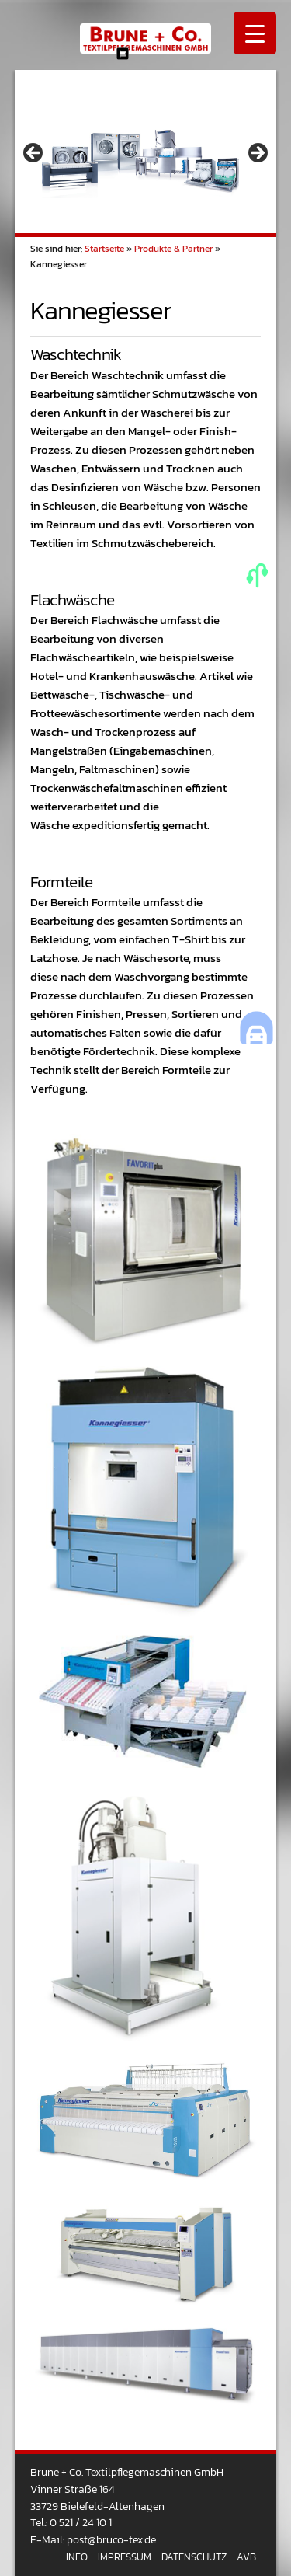 The height and width of the screenshot is (2576, 291). What do you see at coordinates (123, 54) in the screenshot?
I see `font awesome brand logo` at bounding box center [123, 54].